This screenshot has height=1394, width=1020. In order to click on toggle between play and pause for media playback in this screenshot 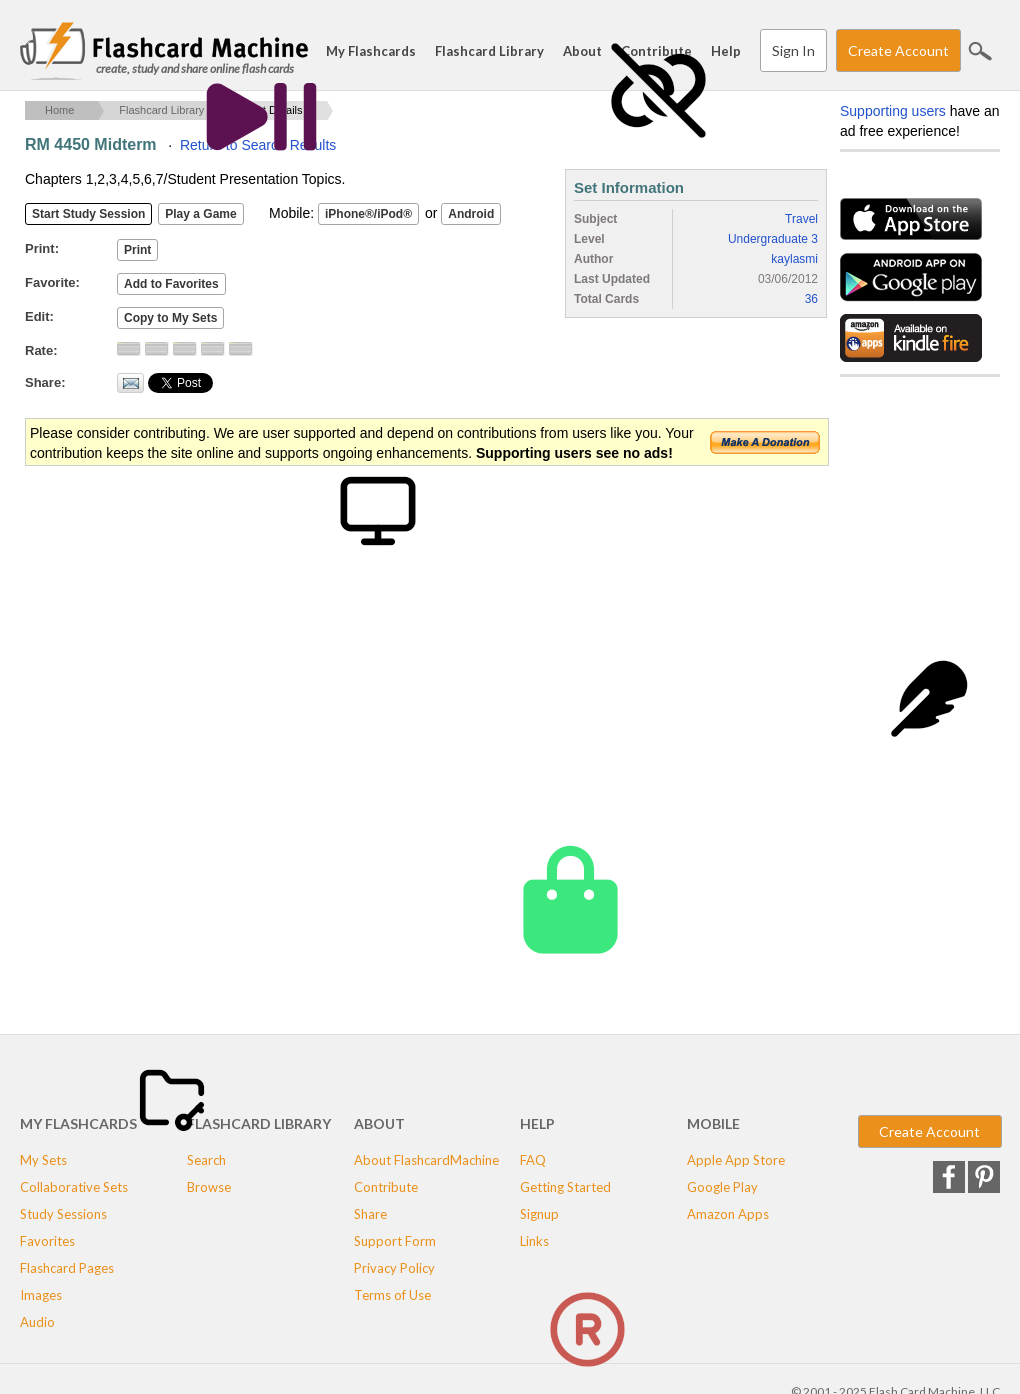, I will do `click(261, 112)`.